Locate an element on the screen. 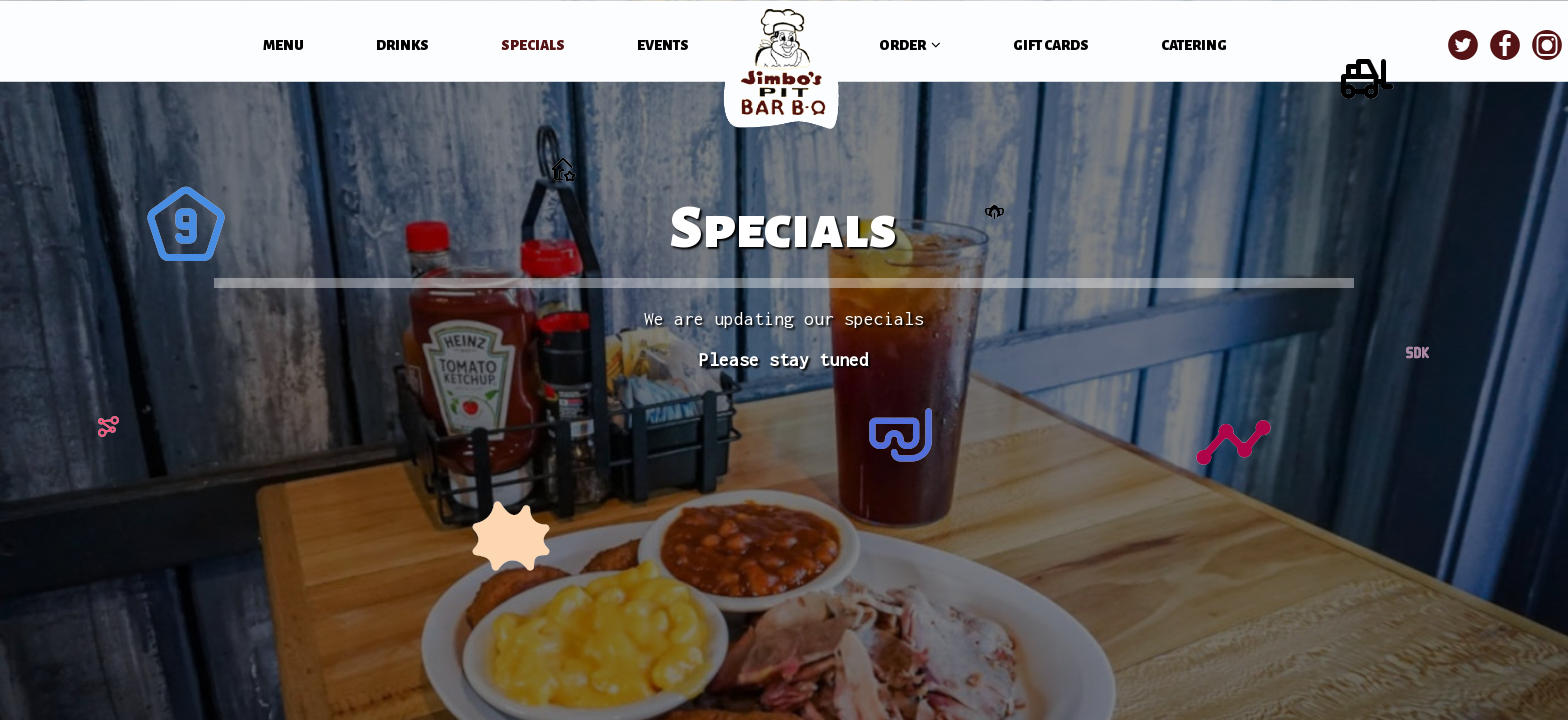  access software development kit resources is located at coordinates (1417, 352).